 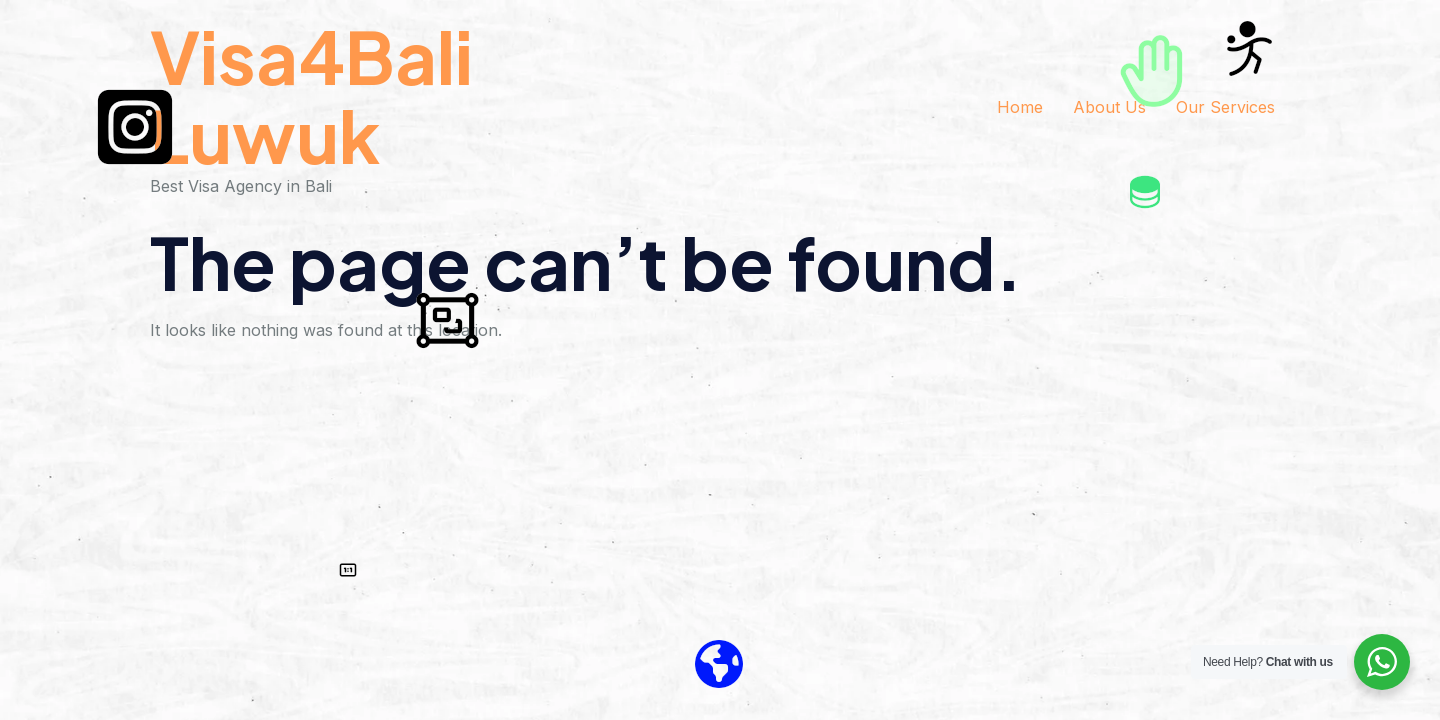 What do you see at coordinates (1145, 192) in the screenshot?
I see `access database or data storage` at bounding box center [1145, 192].